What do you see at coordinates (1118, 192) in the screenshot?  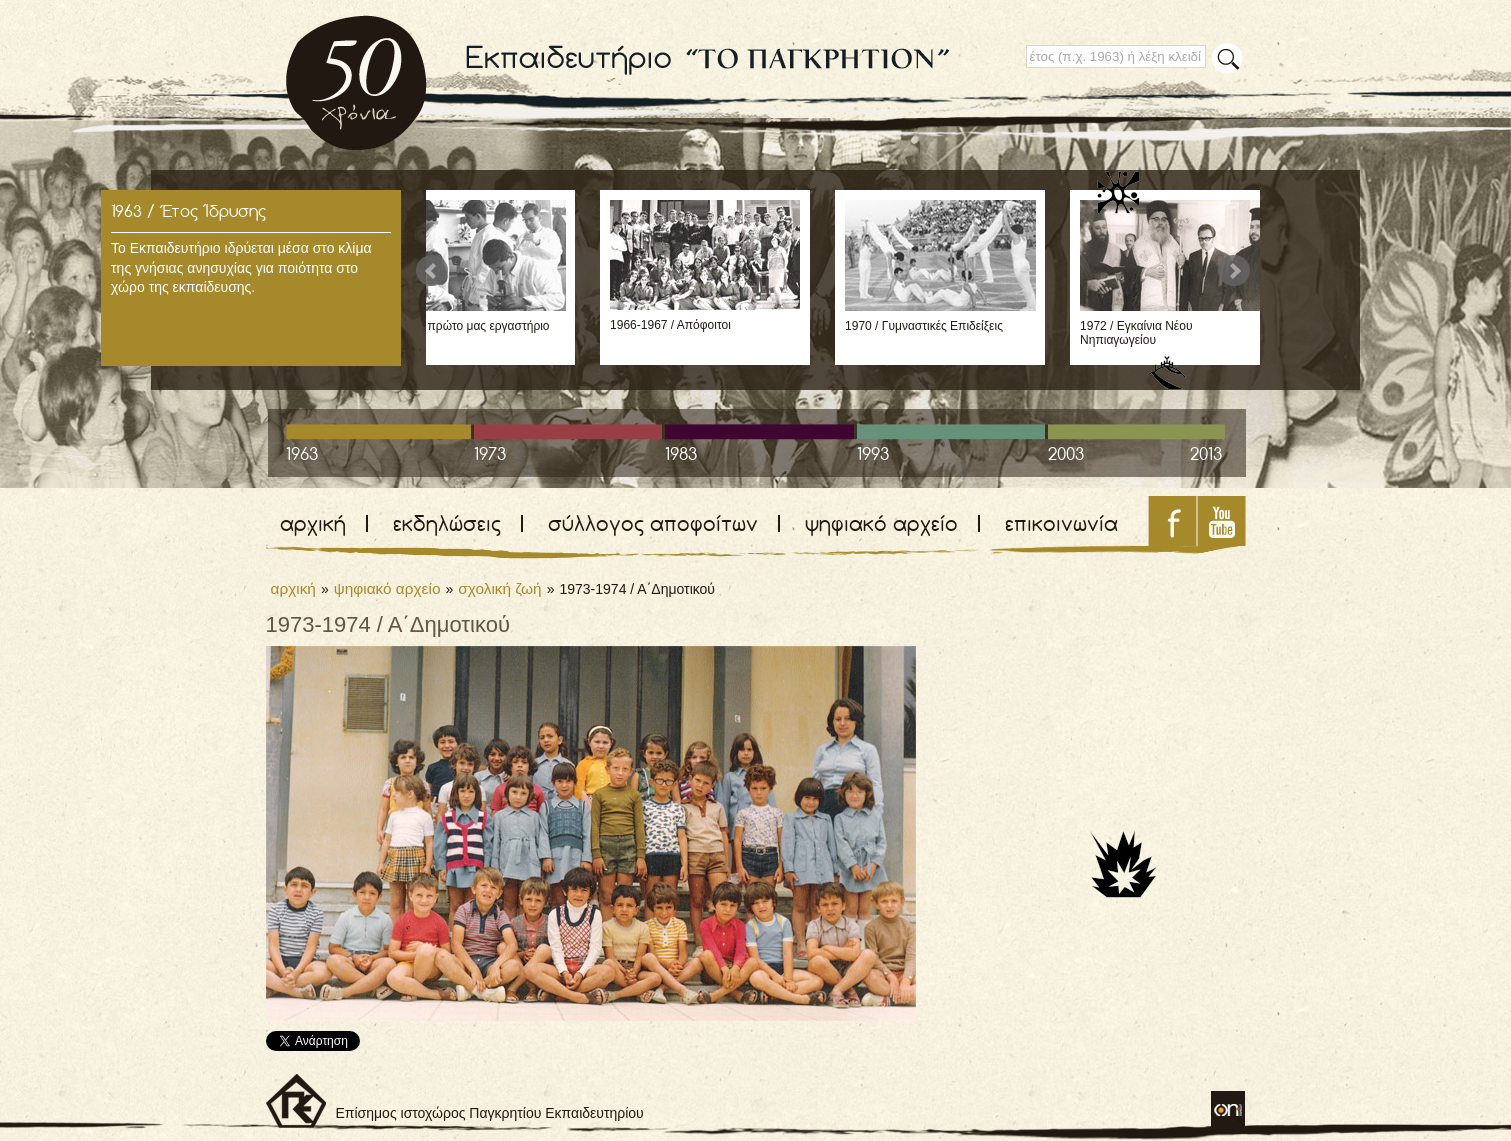 I see `trigger a splatter or explosion effect` at bounding box center [1118, 192].